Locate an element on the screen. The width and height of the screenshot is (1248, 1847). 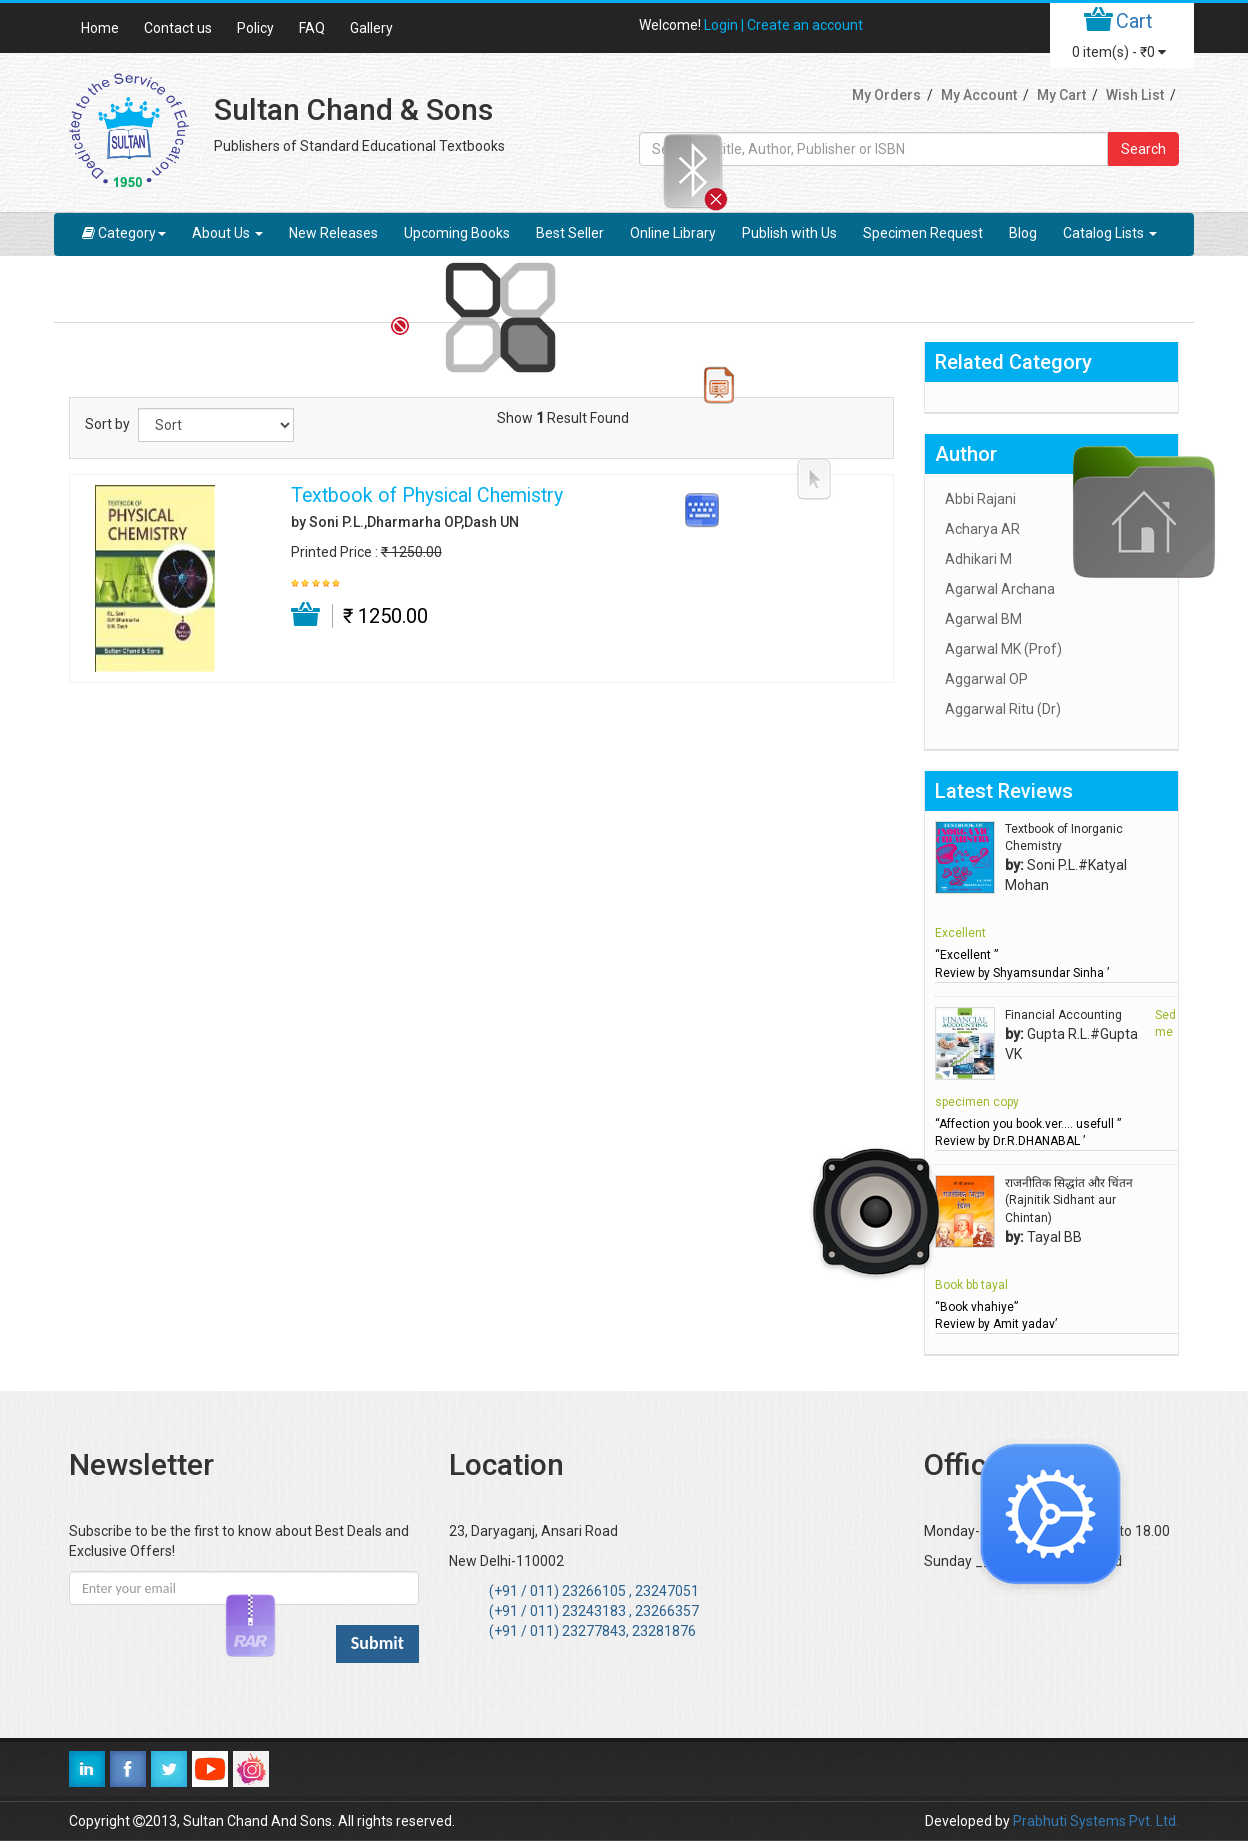
access your home folder is located at coordinates (1144, 512).